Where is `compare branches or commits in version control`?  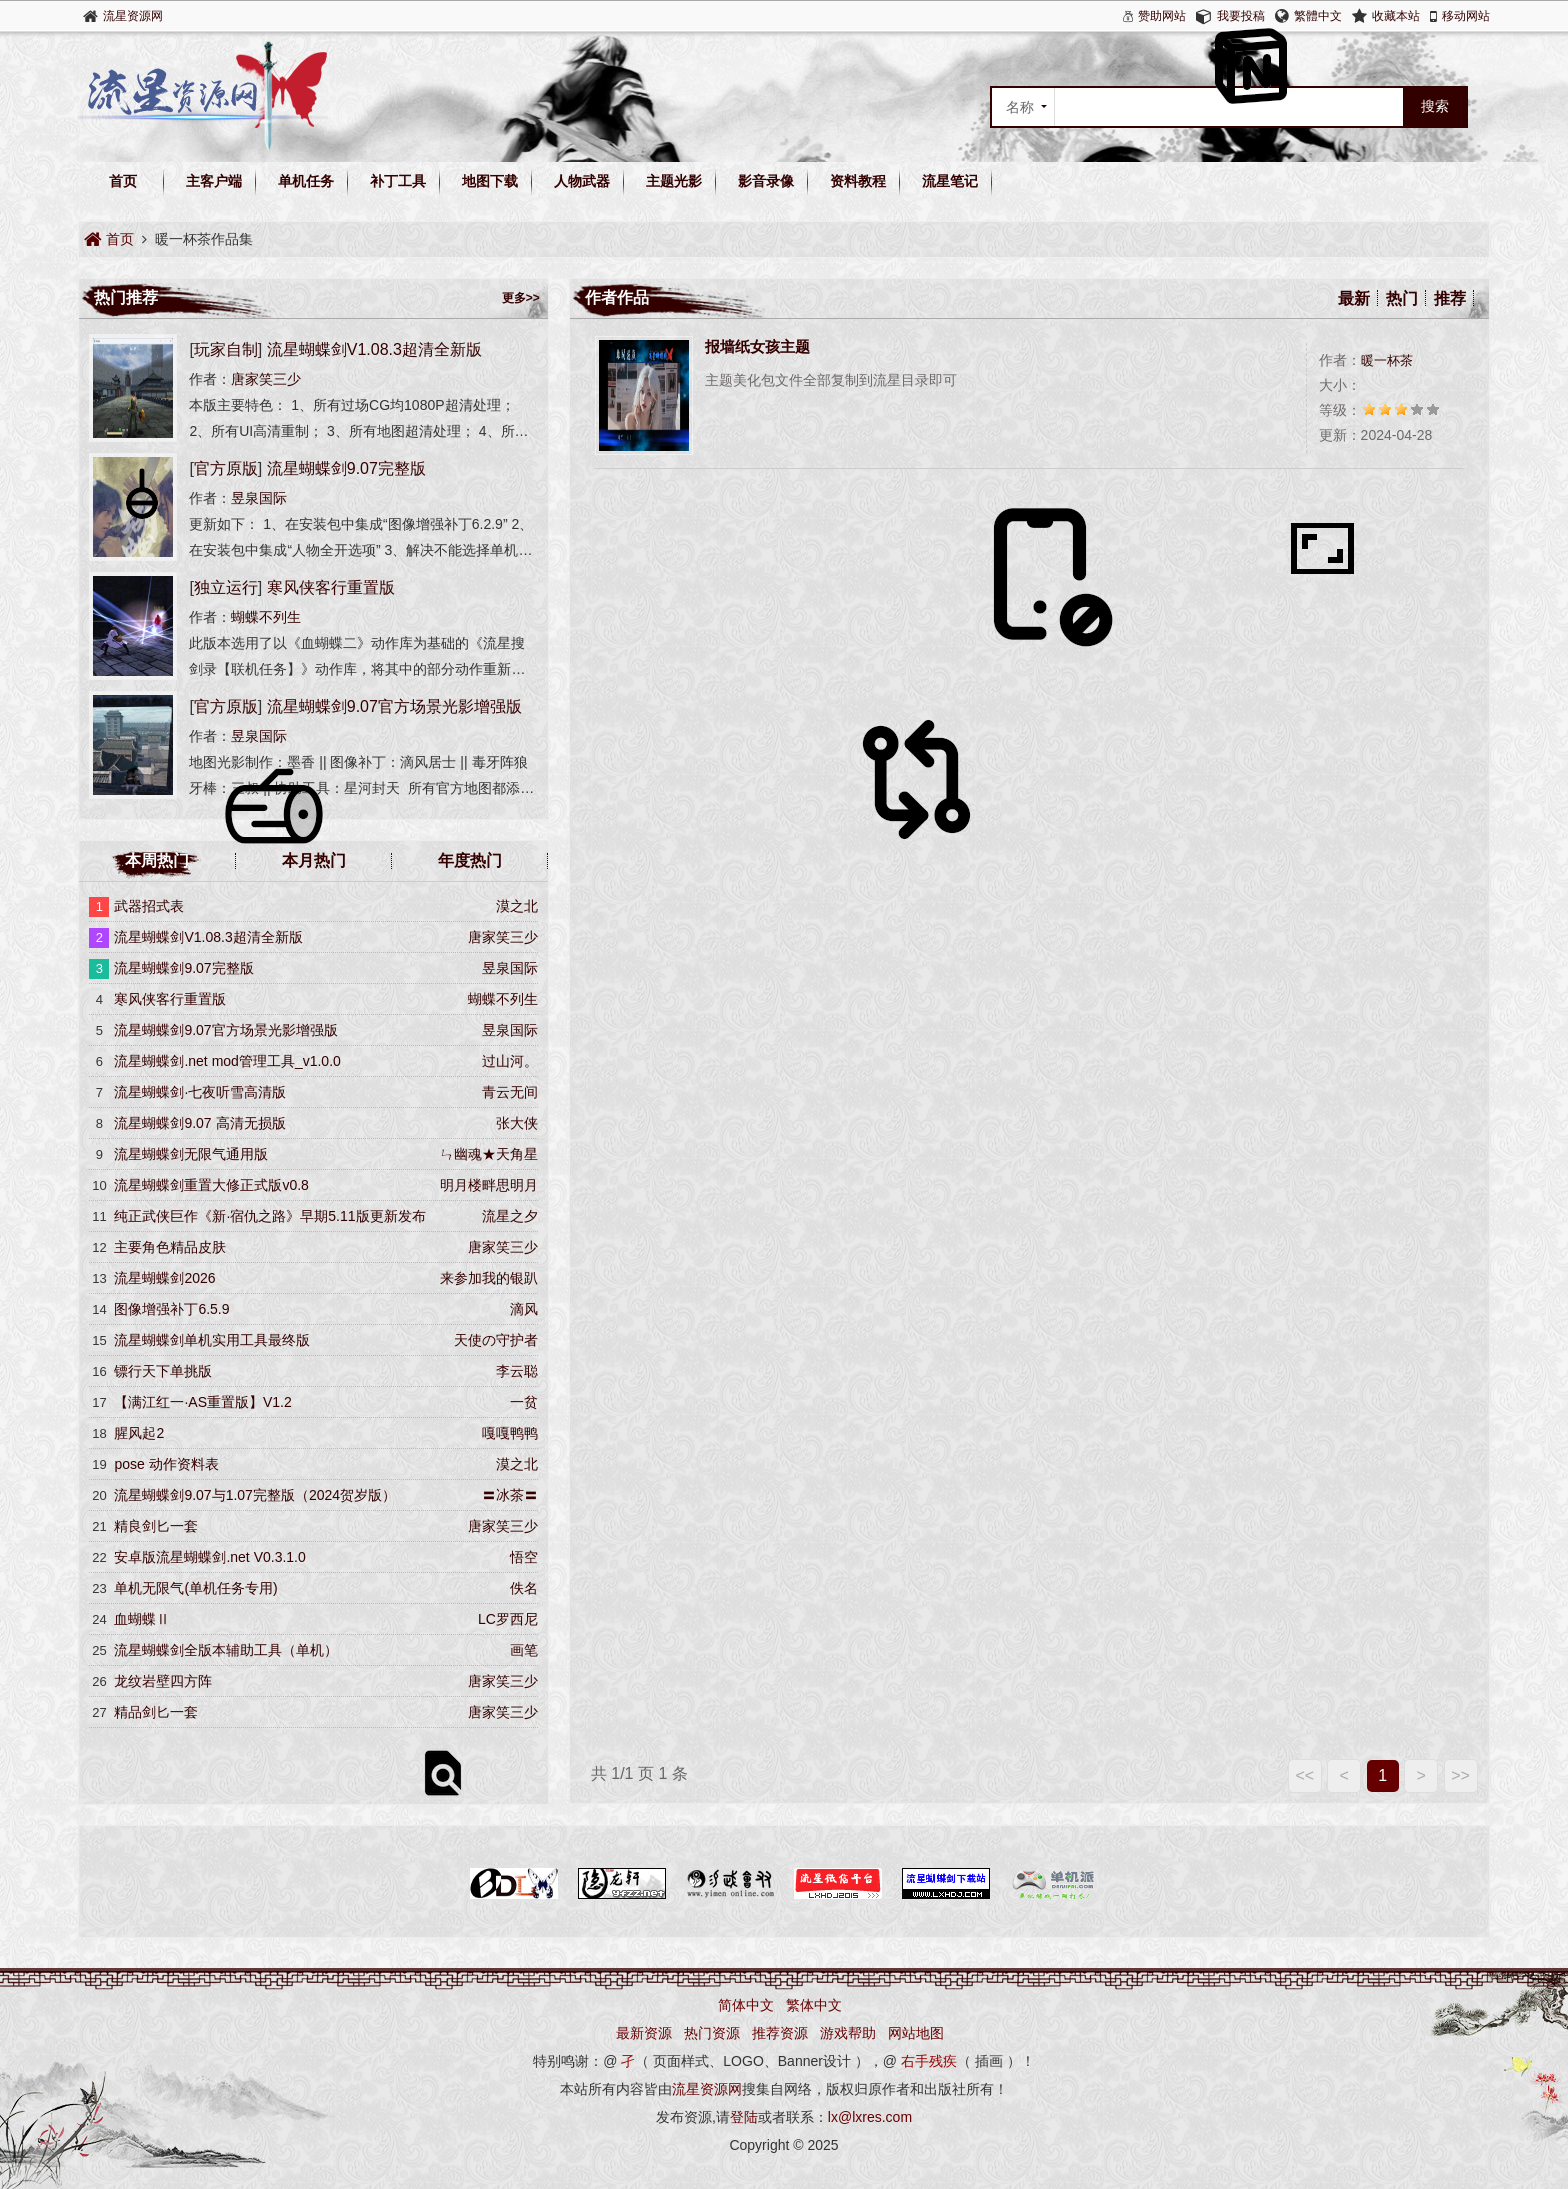
compare branches or commits in version control is located at coordinates (916, 779).